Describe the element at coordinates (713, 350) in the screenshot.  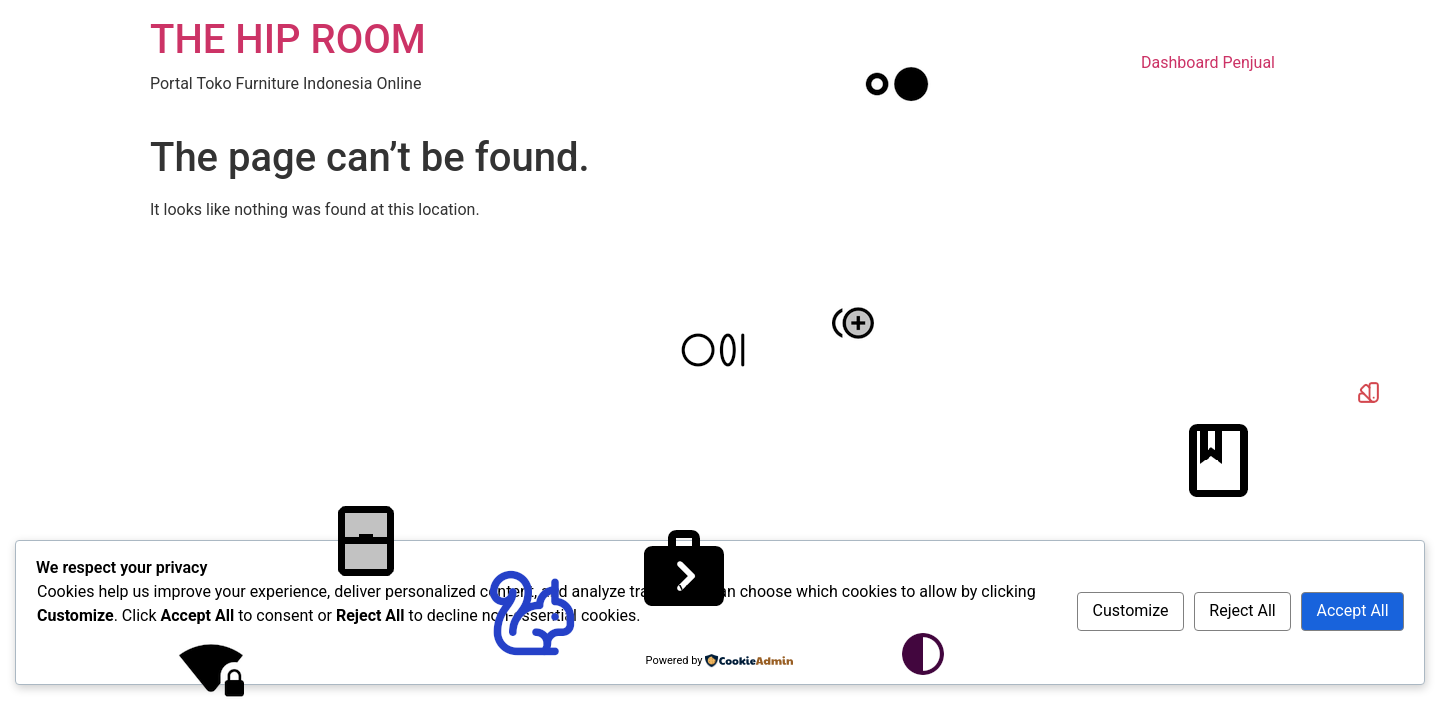
I see `visit medium article or profile` at that location.